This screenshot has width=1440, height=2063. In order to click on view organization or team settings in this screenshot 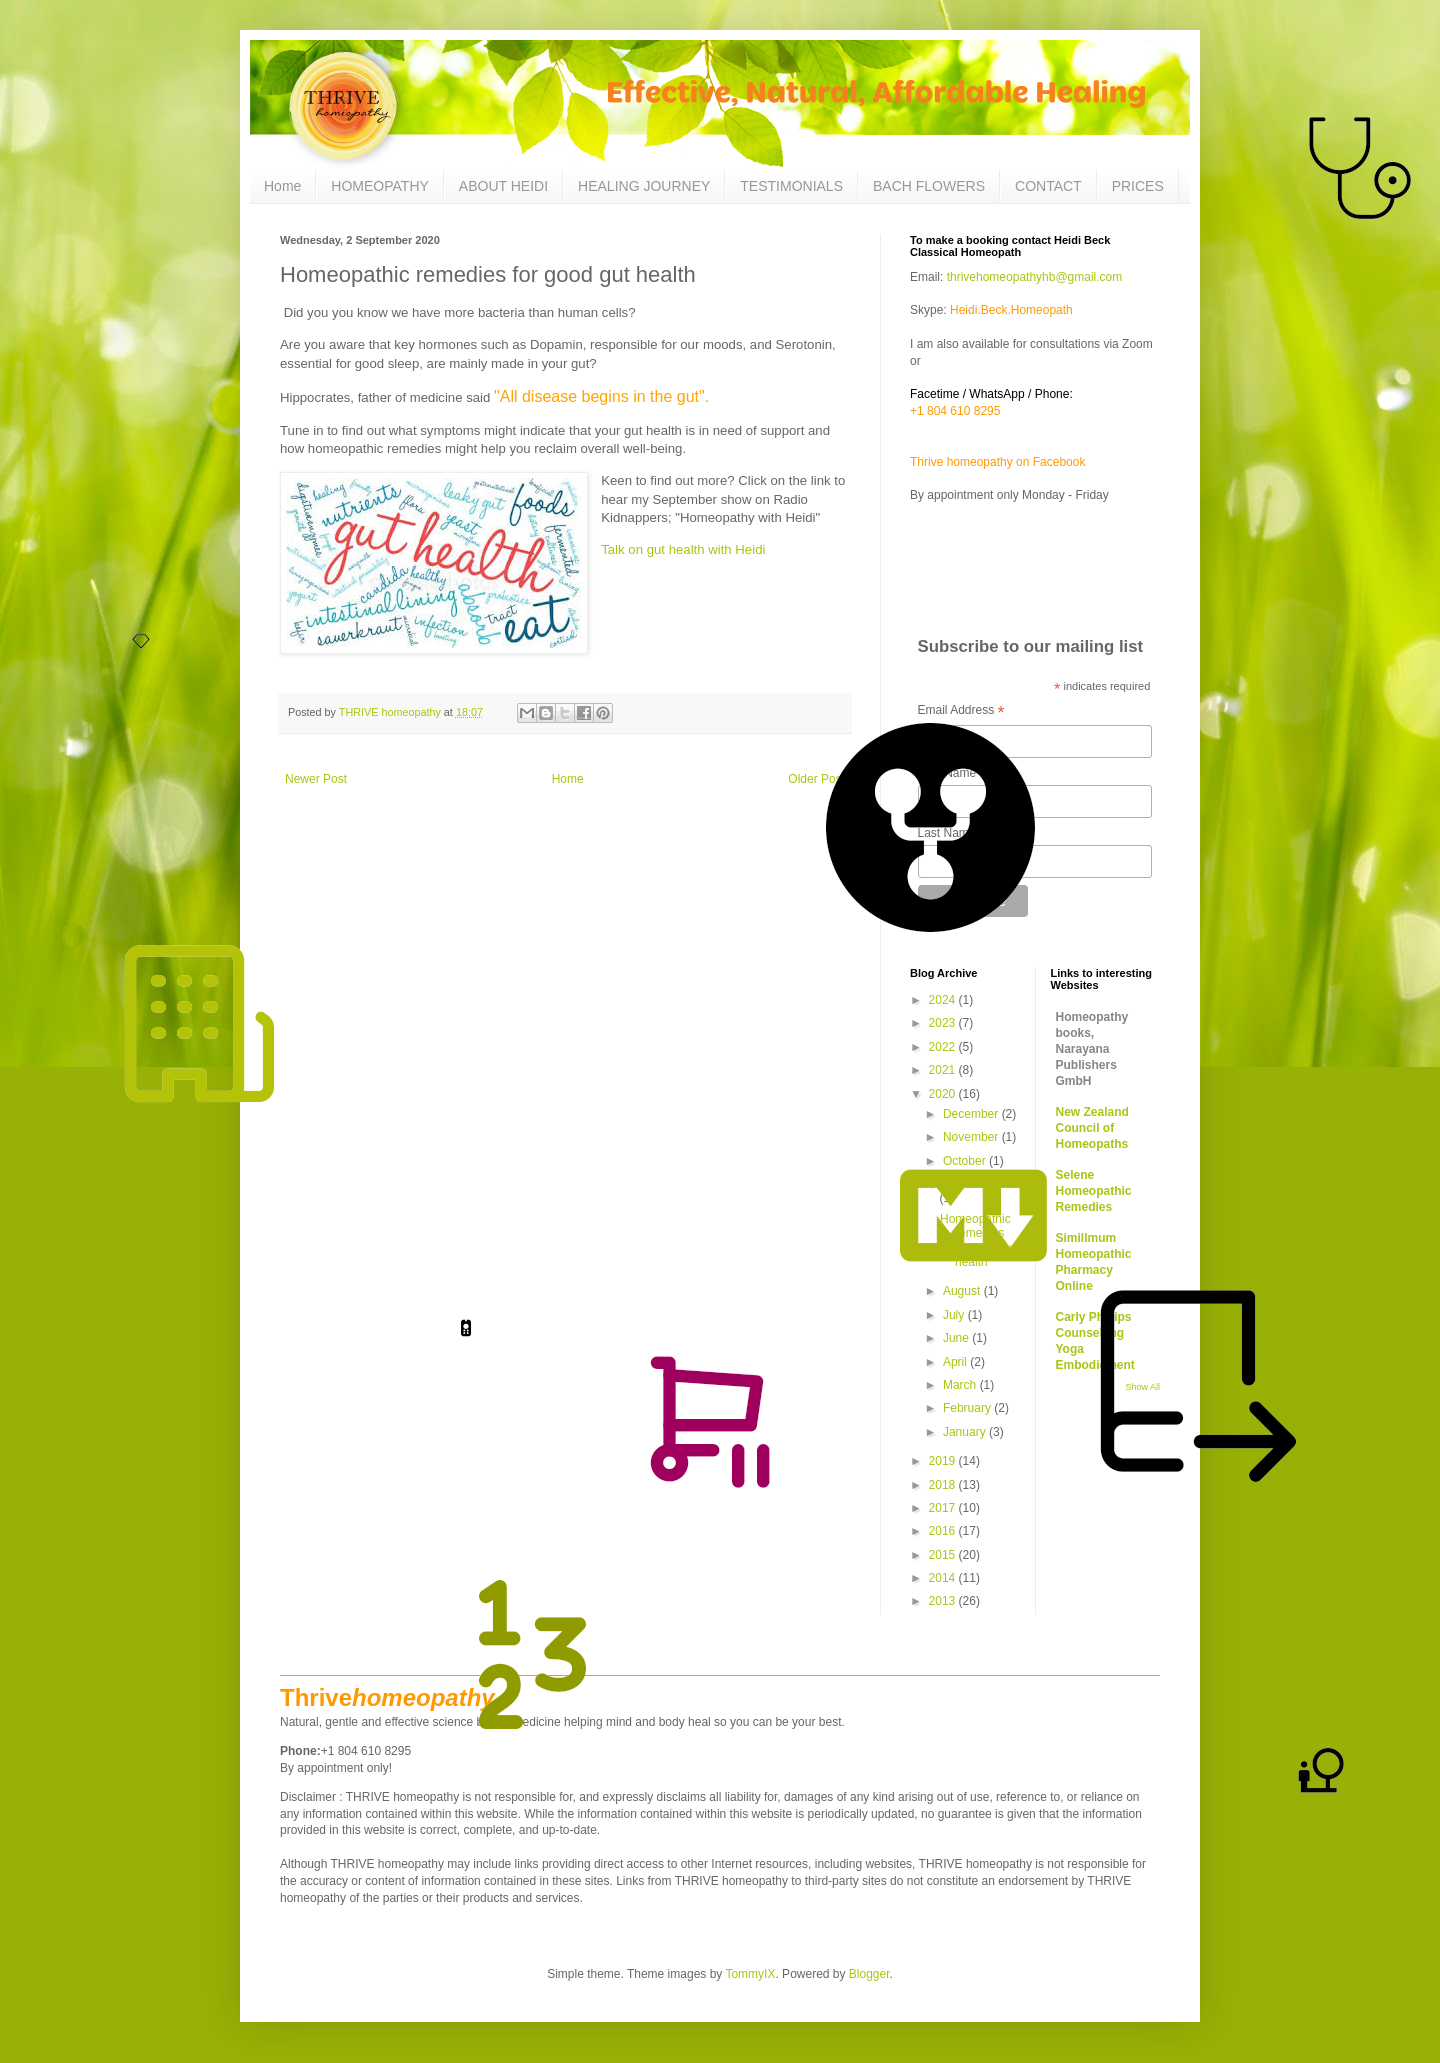, I will do `click(199, 1027)`.